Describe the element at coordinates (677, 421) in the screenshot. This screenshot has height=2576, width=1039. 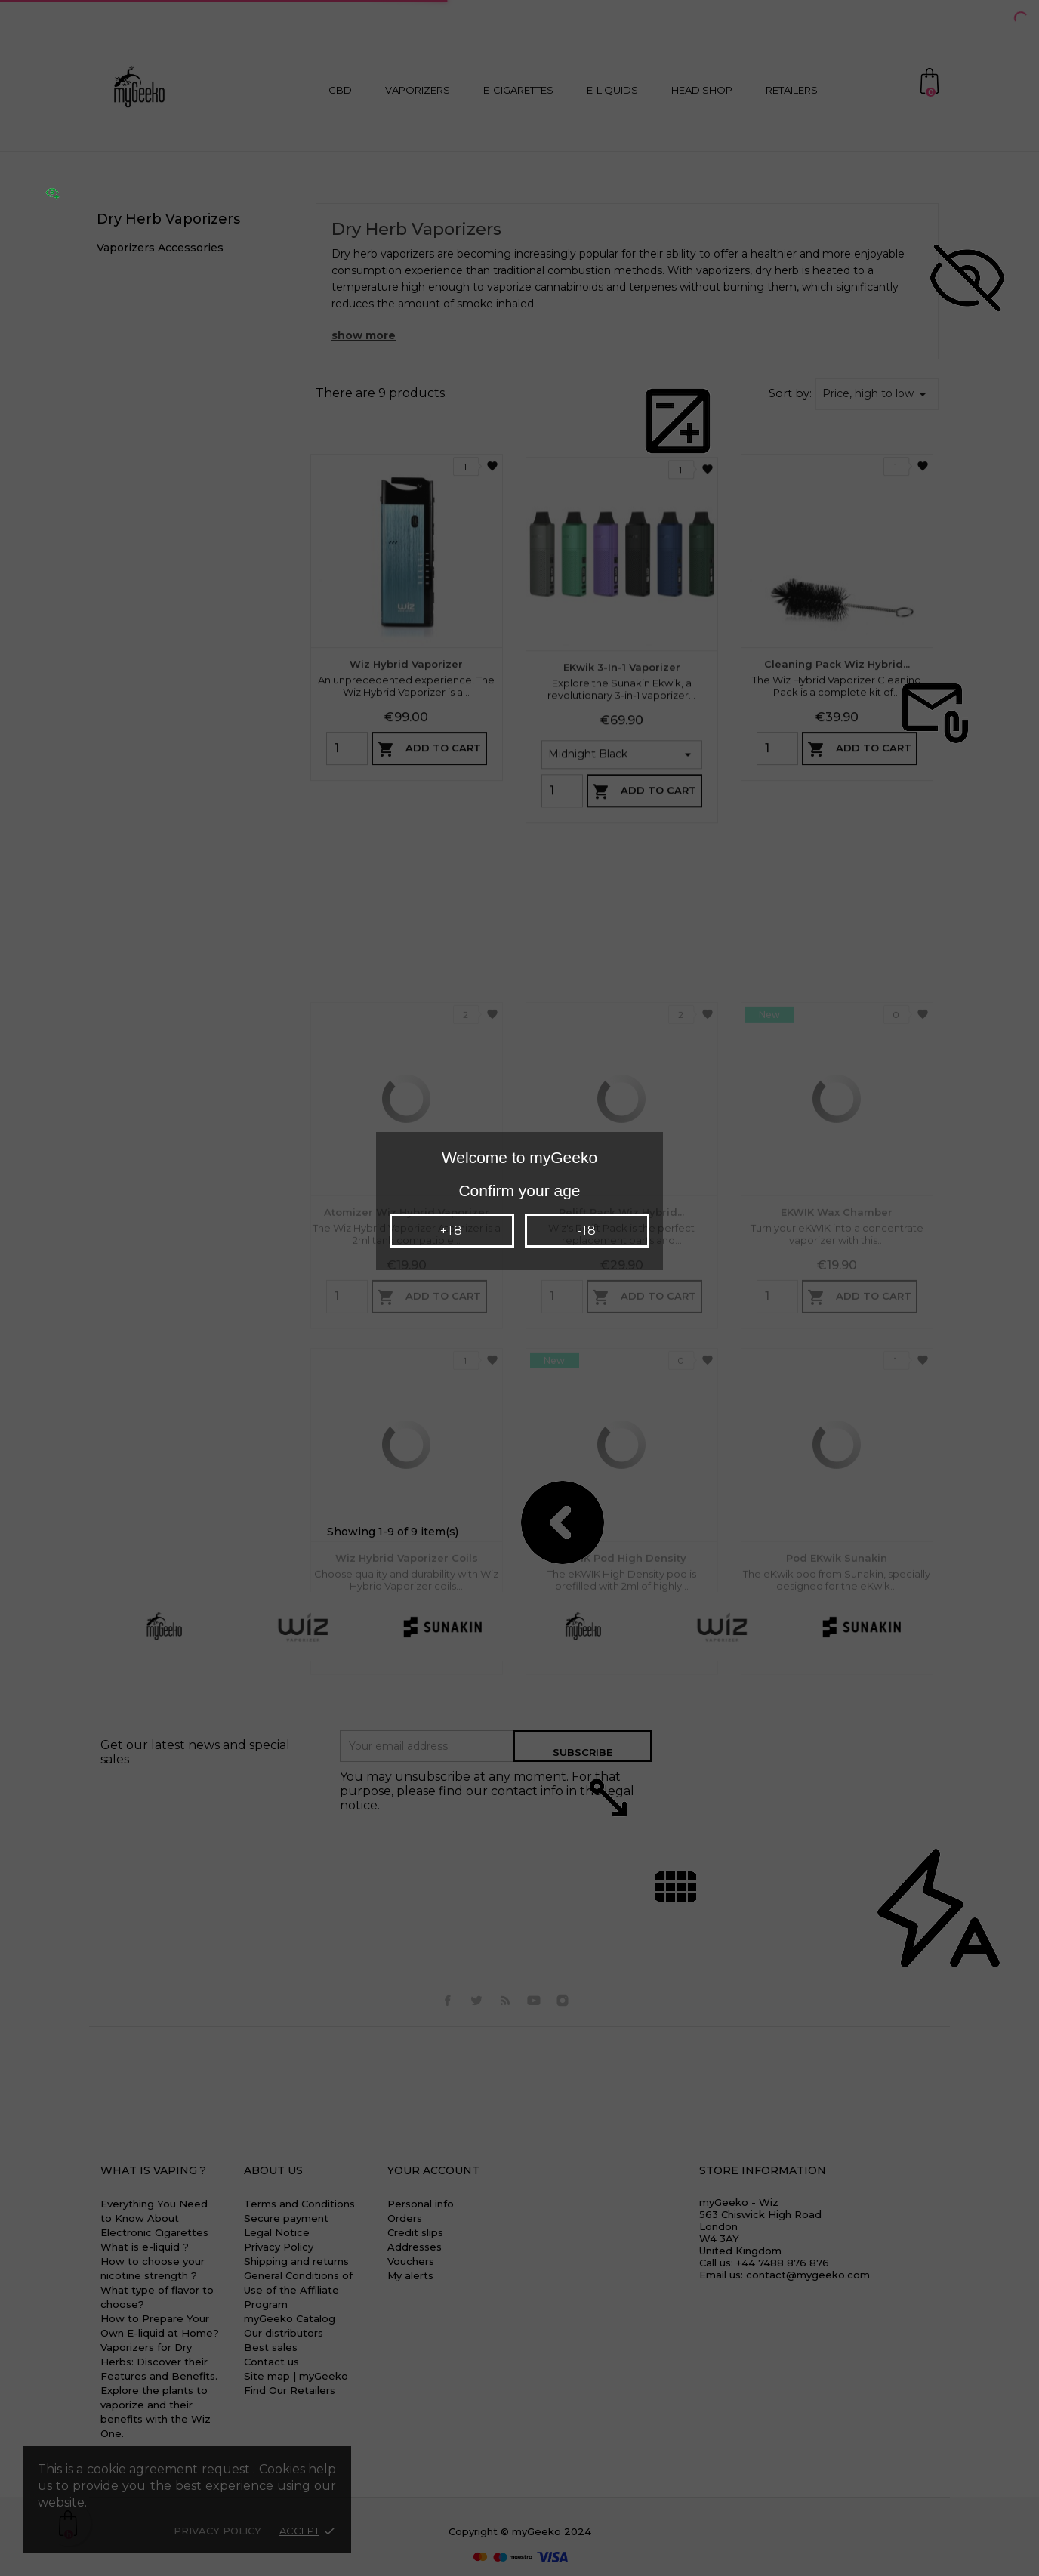
I see `adjust image exposure settings` at that location.